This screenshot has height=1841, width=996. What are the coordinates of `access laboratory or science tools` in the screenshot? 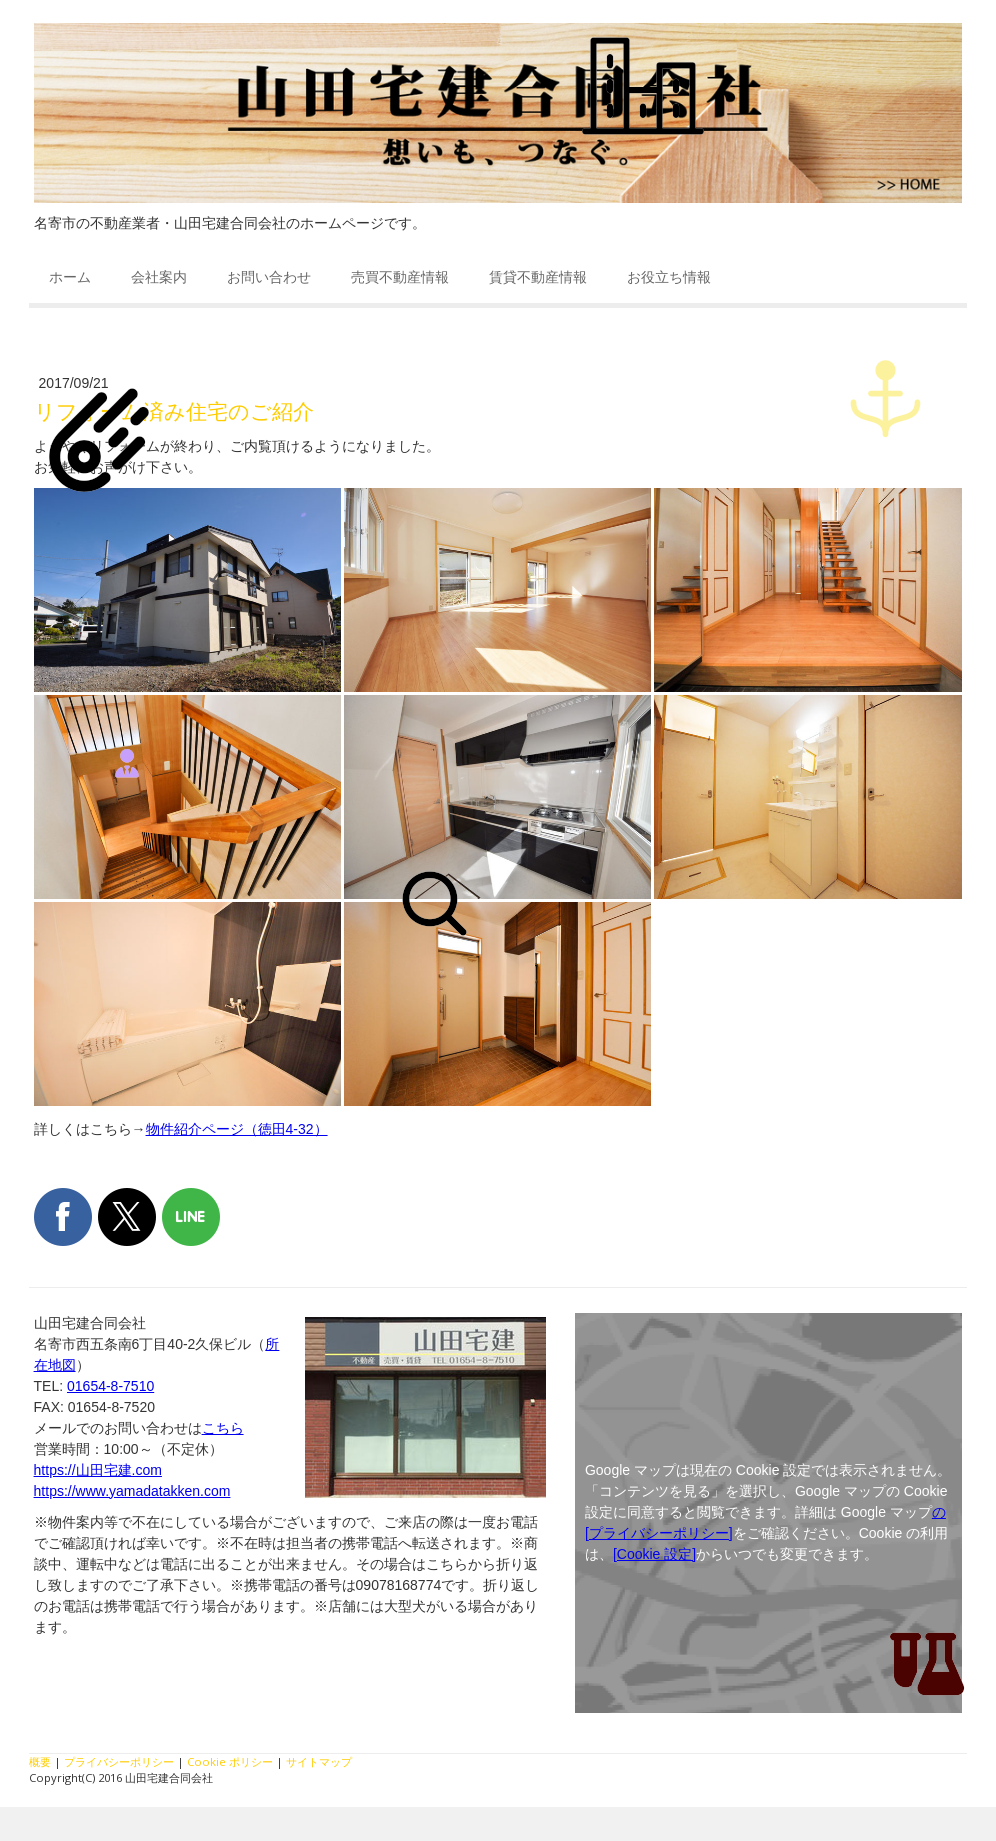 It's located at (929, 1664).